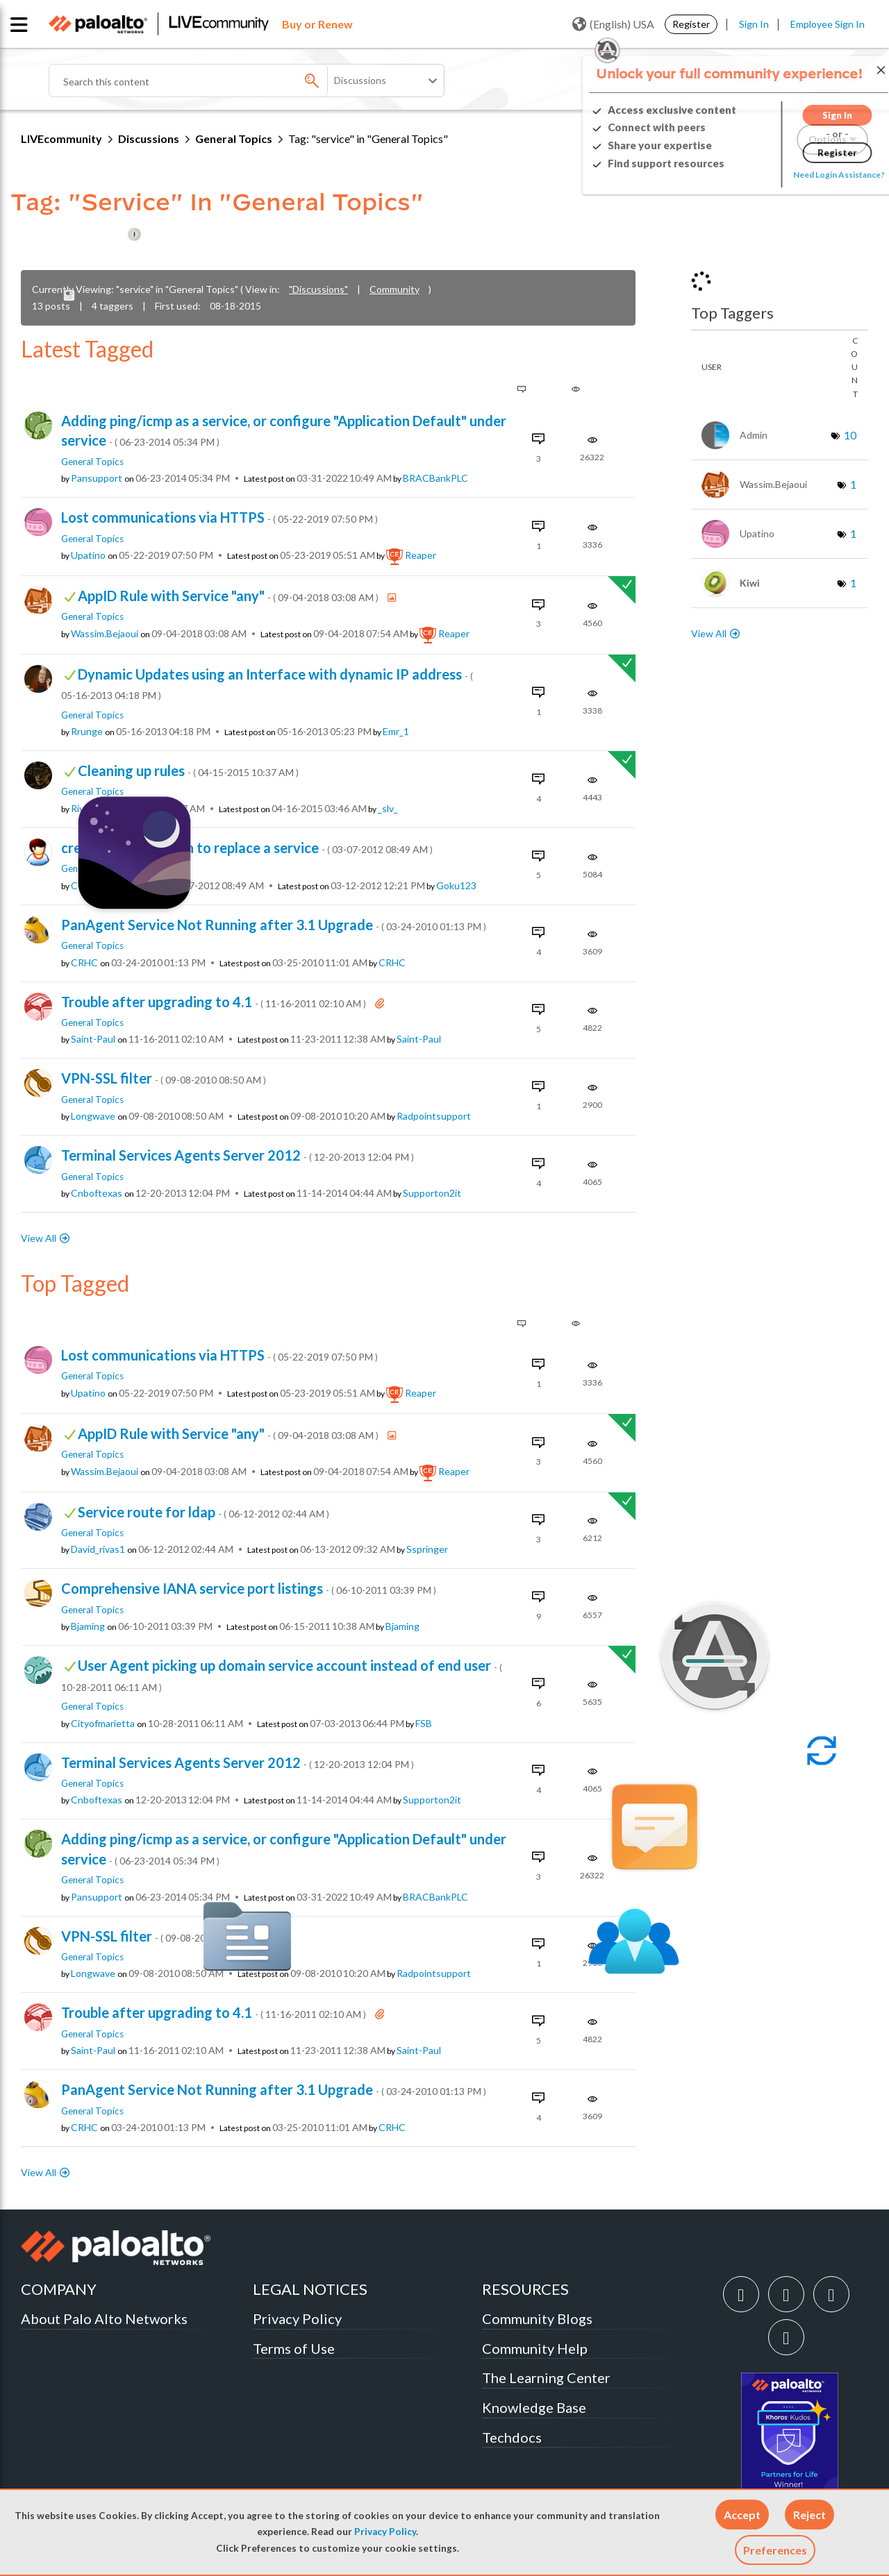  Describe the element at coordinates (247, 1939) in the screenshot. I see `open your documents folder` at that location.